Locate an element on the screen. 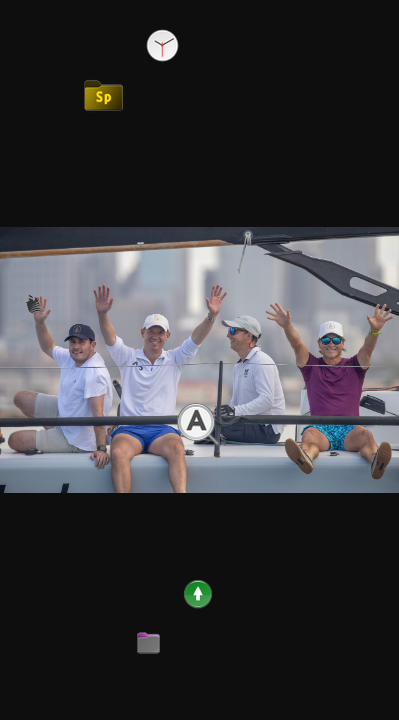 The width and height of the screenshot is (399, 720). access time and date settings is located at coordinates (162, 45).